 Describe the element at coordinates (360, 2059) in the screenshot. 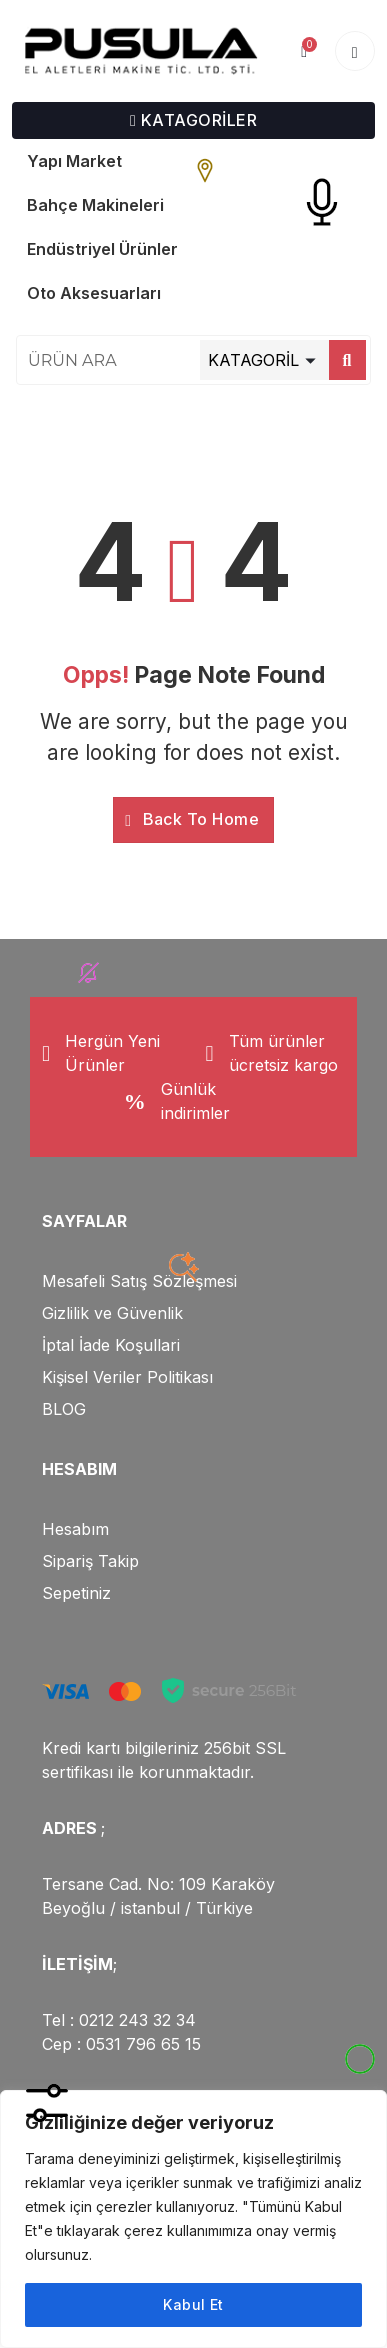

I see `unselected radio button or checkbox option` at that location.